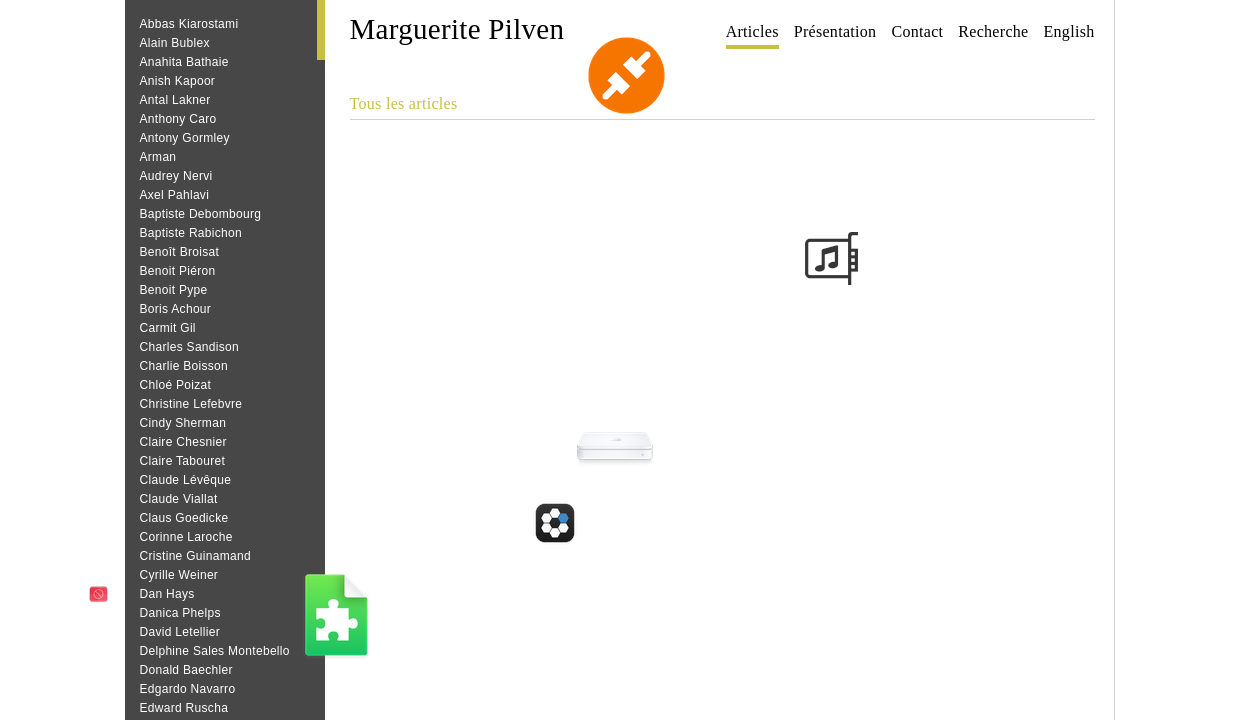  Describe the element at coordinates (626, 75) in the screenshot. I see `indicates a disconnected or unmounted drive` at that location.